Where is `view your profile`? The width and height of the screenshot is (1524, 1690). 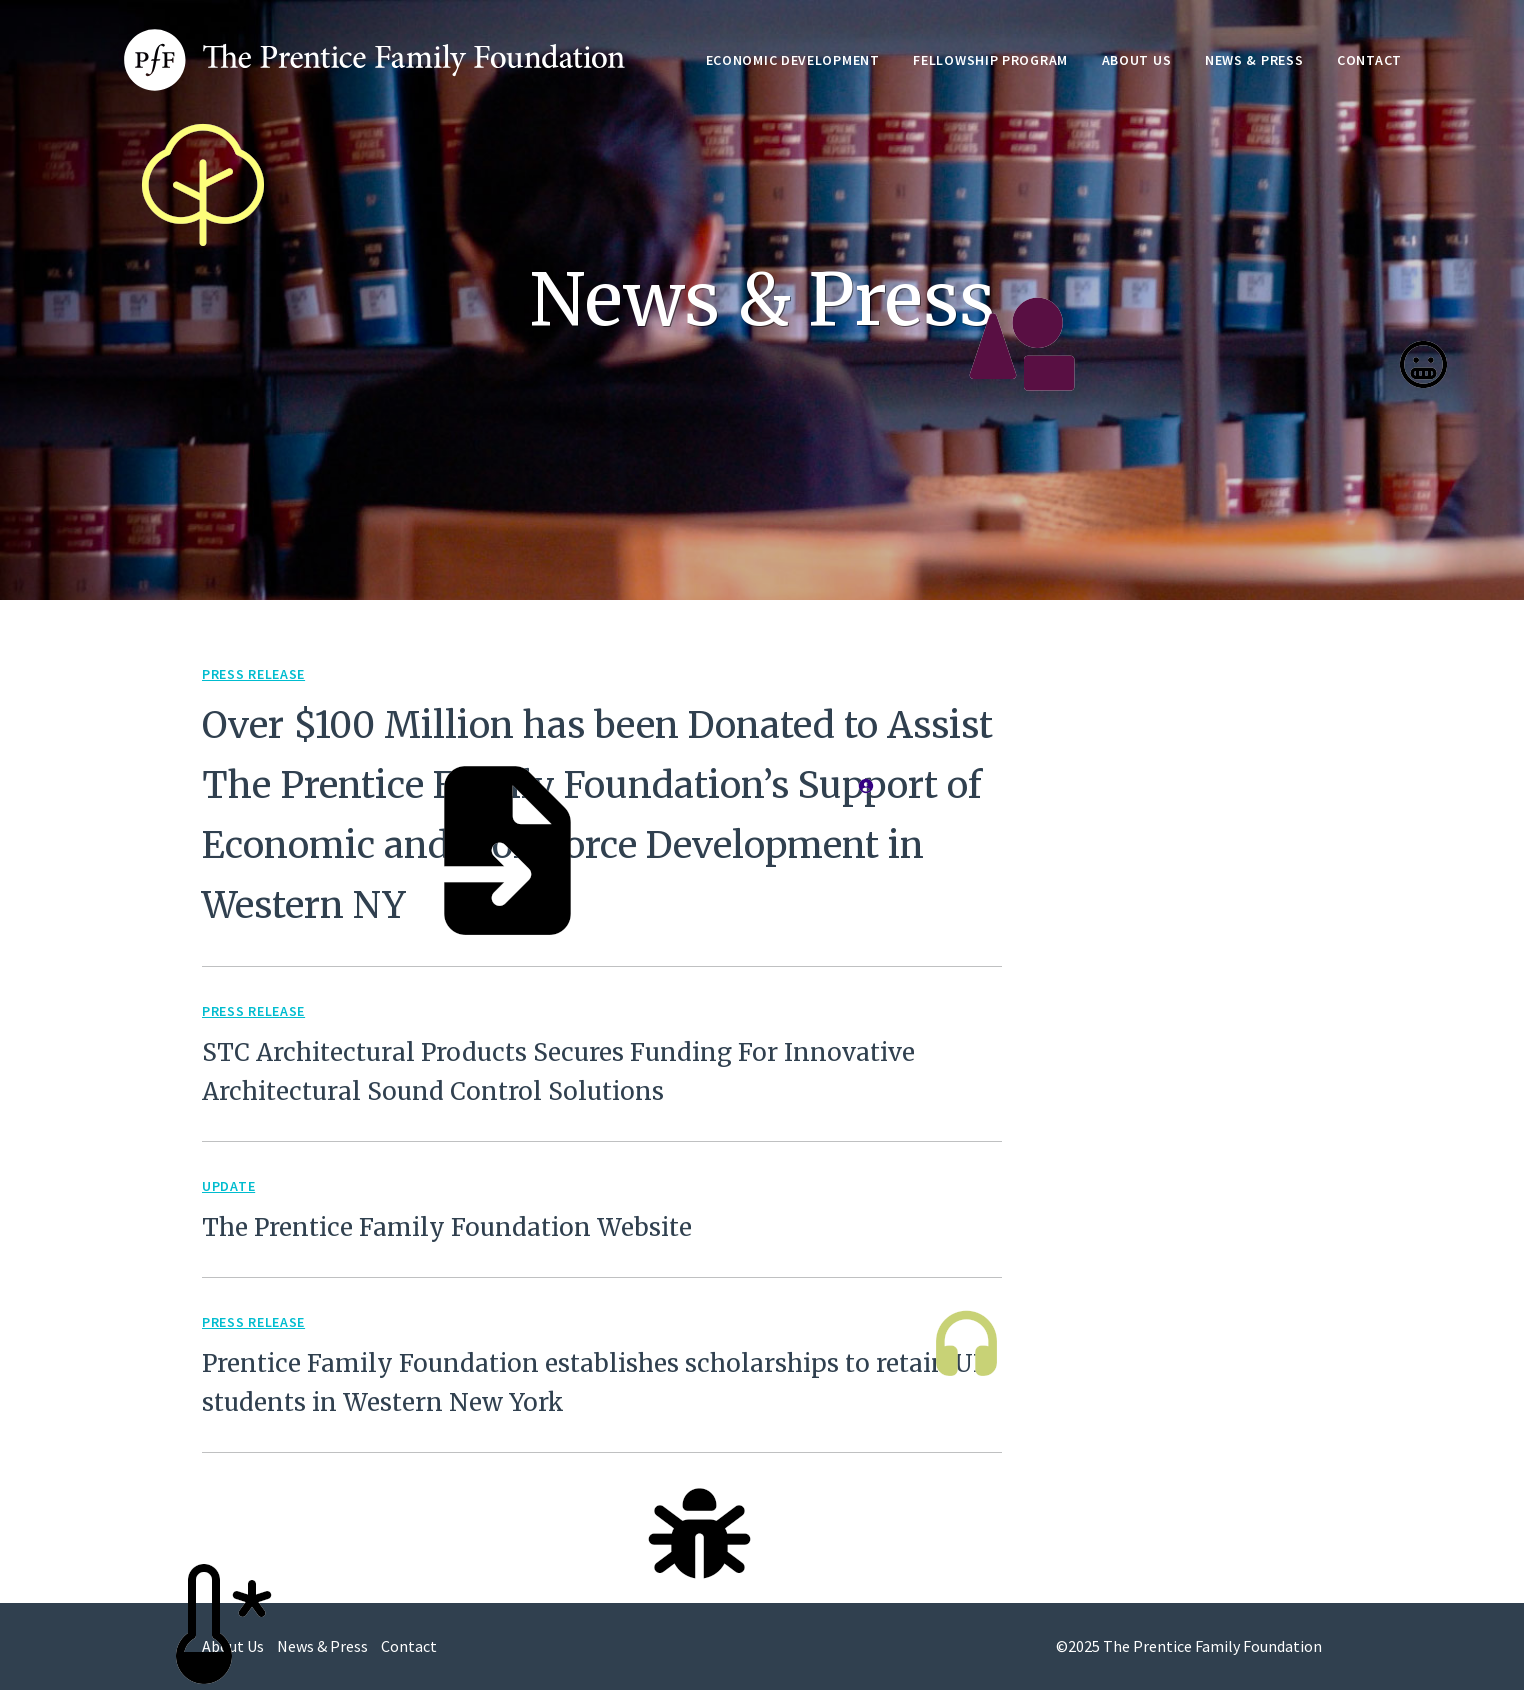 view your profile is located at coordinates (866, 786).